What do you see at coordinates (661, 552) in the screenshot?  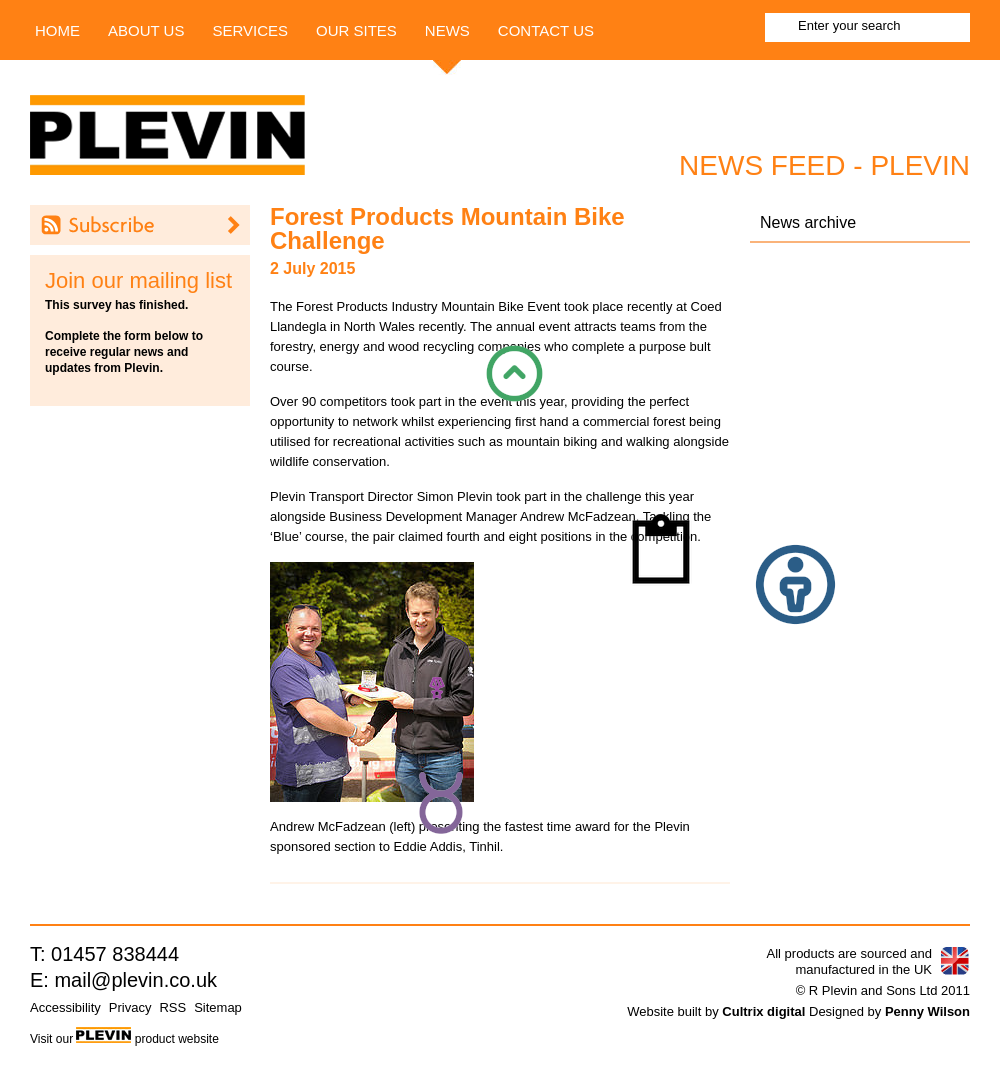 I see `paste content from clipboard` at bounding box center [661, 552].